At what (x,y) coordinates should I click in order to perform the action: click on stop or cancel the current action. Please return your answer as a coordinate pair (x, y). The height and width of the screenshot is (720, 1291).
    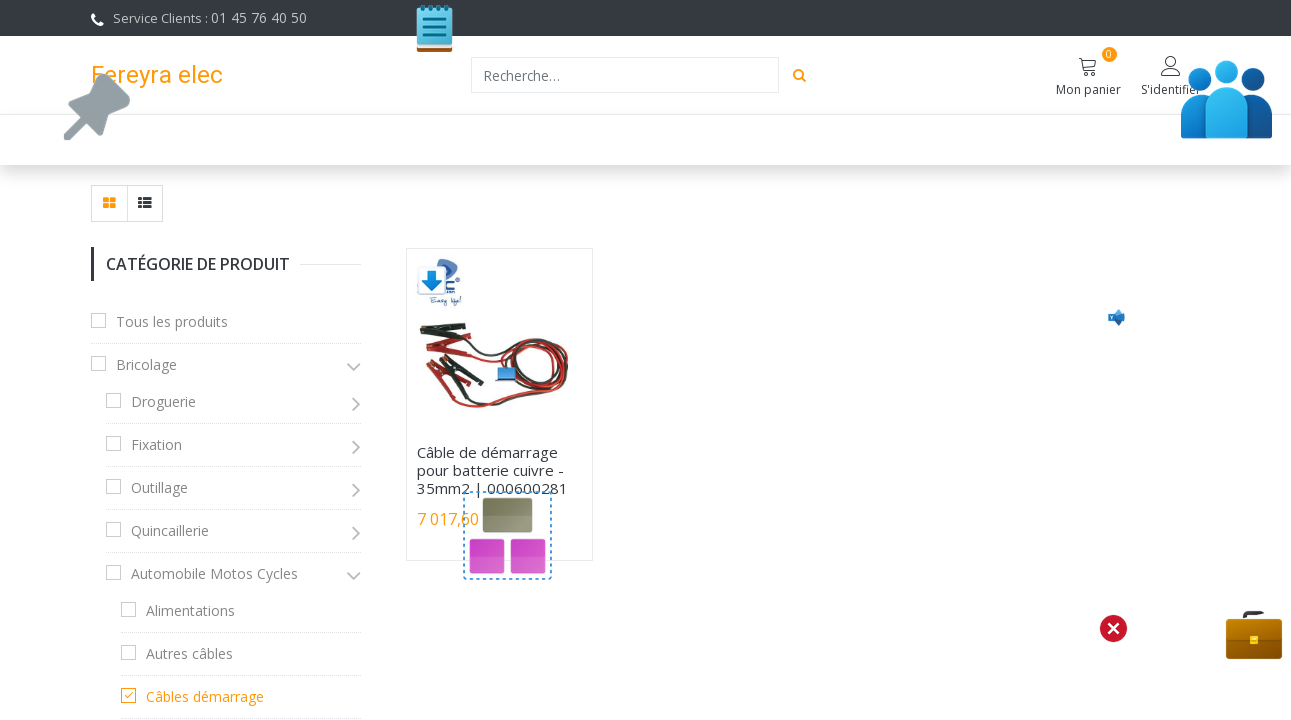
    Looking at the image, I should click on (1113, 628).